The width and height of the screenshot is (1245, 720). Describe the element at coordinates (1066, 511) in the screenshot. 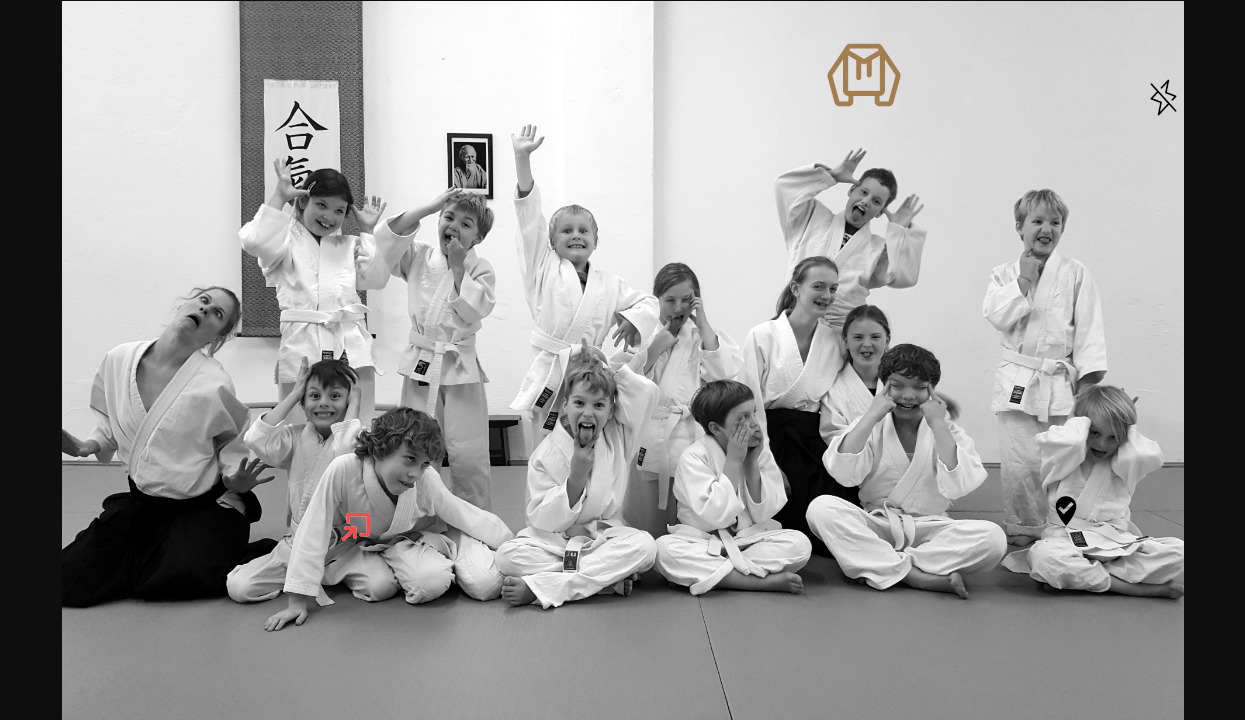

I see `confirm or select a location` at that location.